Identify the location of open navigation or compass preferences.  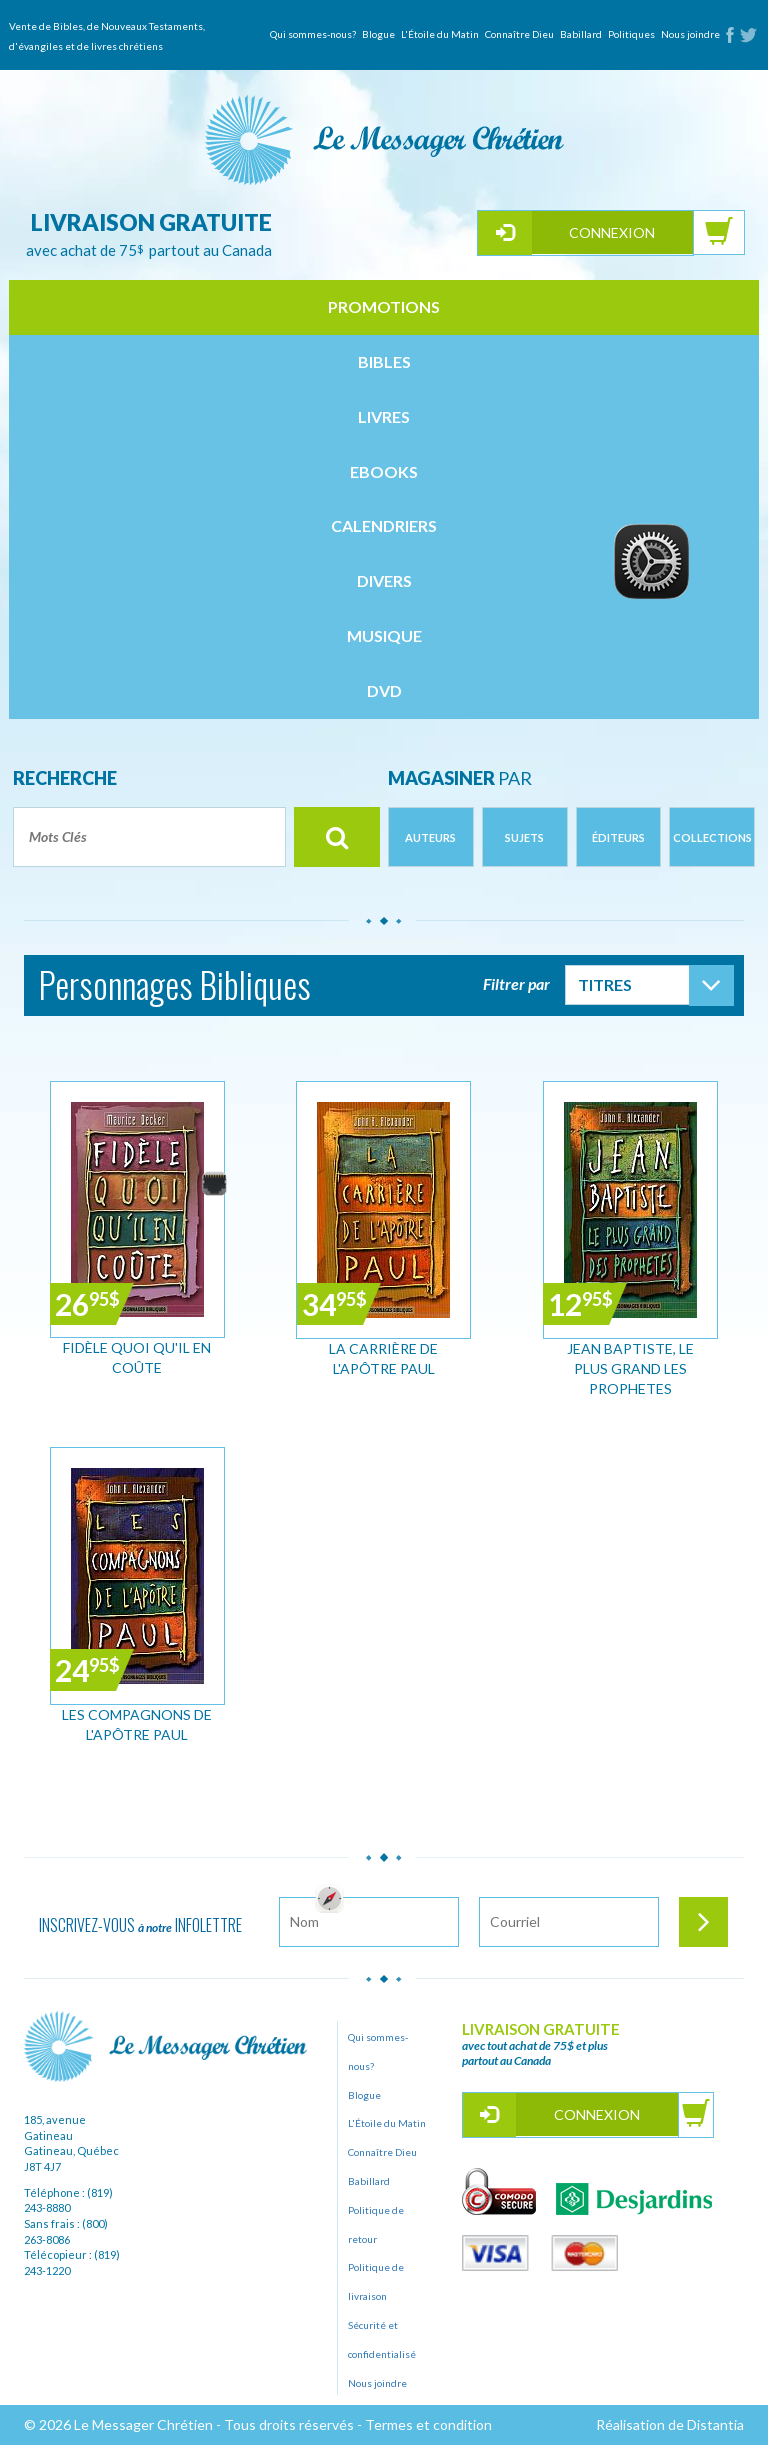
(329, 1898).